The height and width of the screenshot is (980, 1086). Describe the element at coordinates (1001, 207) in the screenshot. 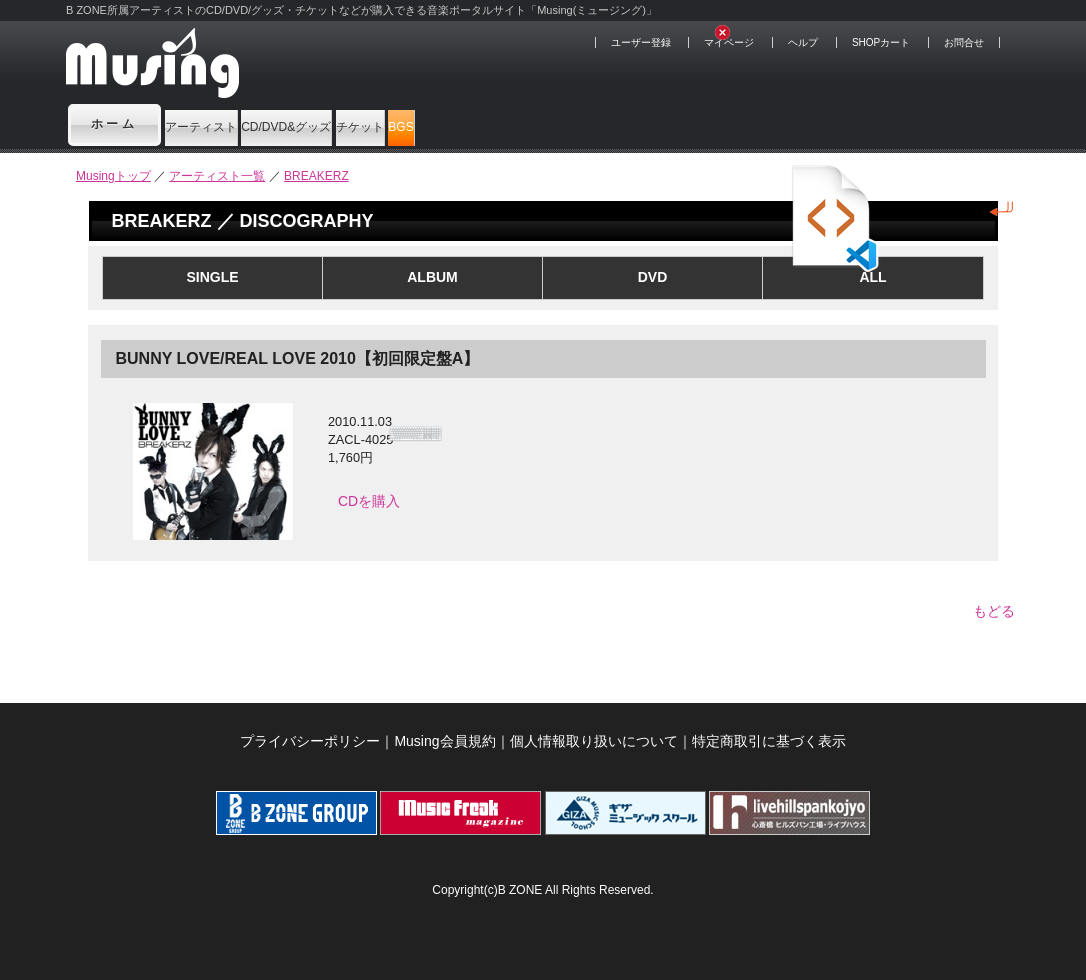

I see `reply to all recipients of an email` at that location.